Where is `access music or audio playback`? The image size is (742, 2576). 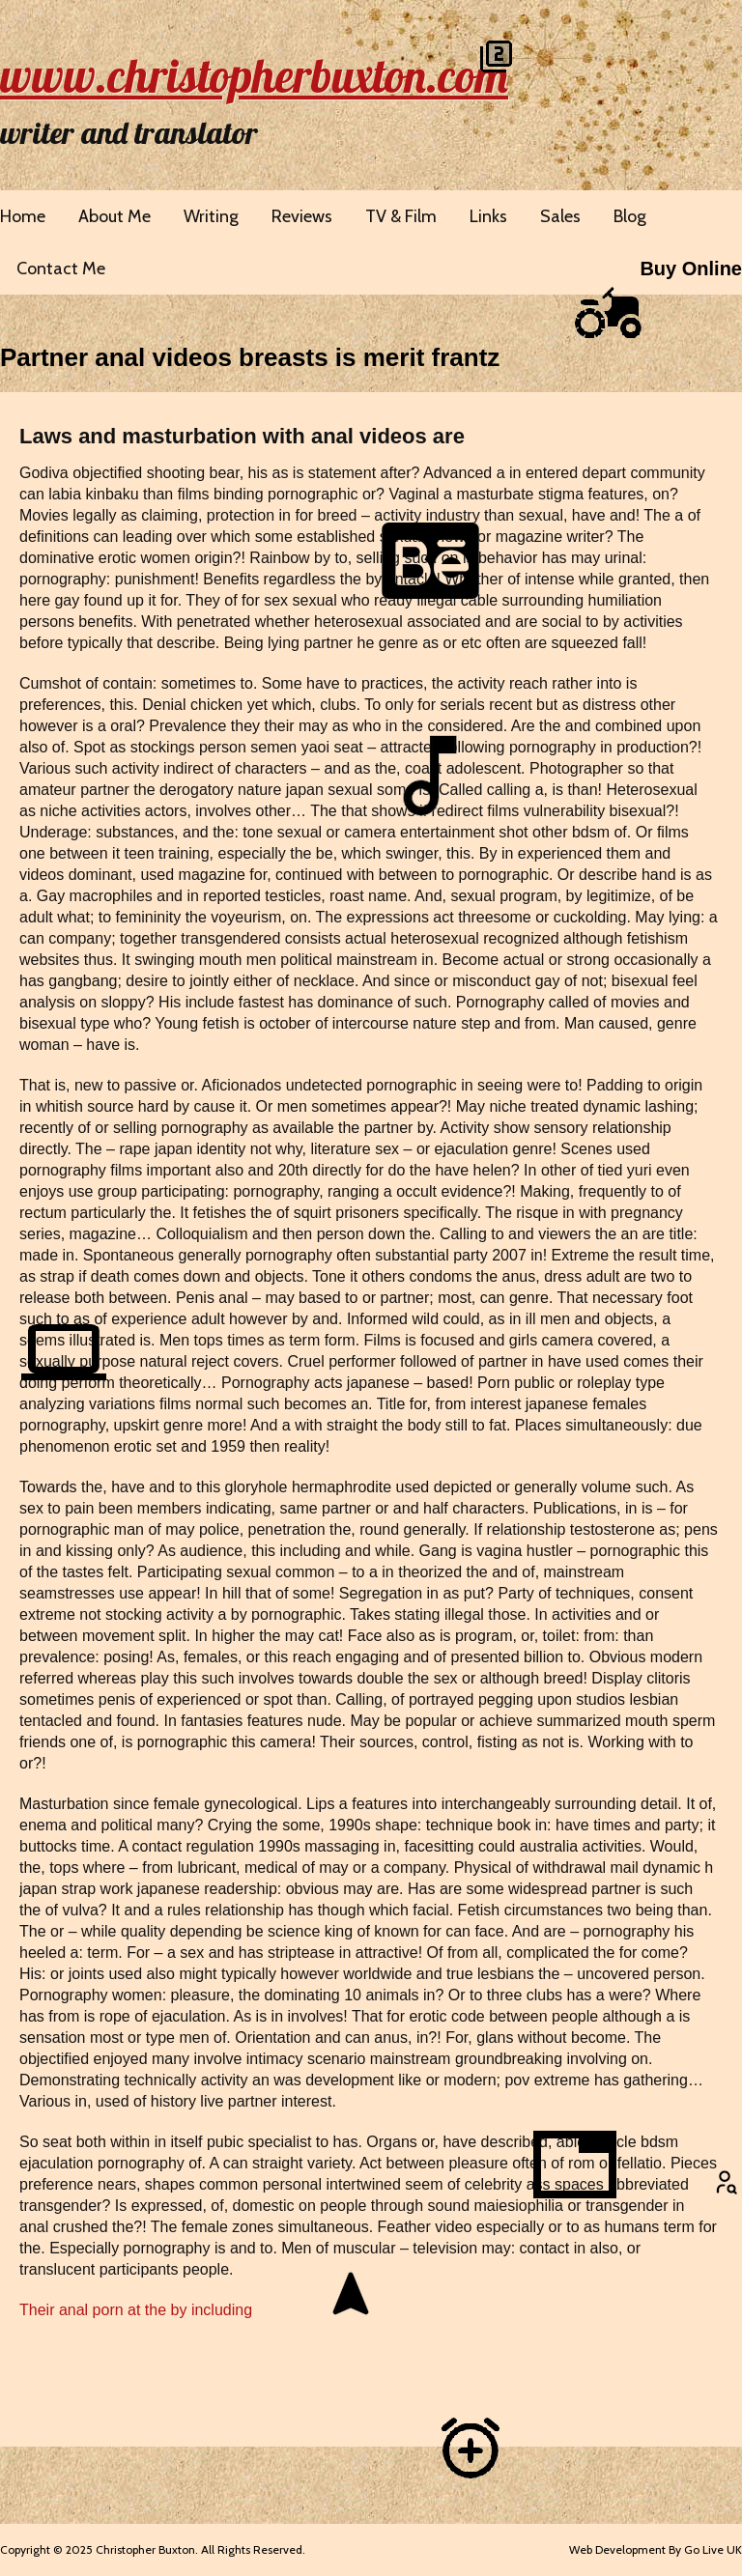
access music or audio playback is located at coordinates (430, 776).